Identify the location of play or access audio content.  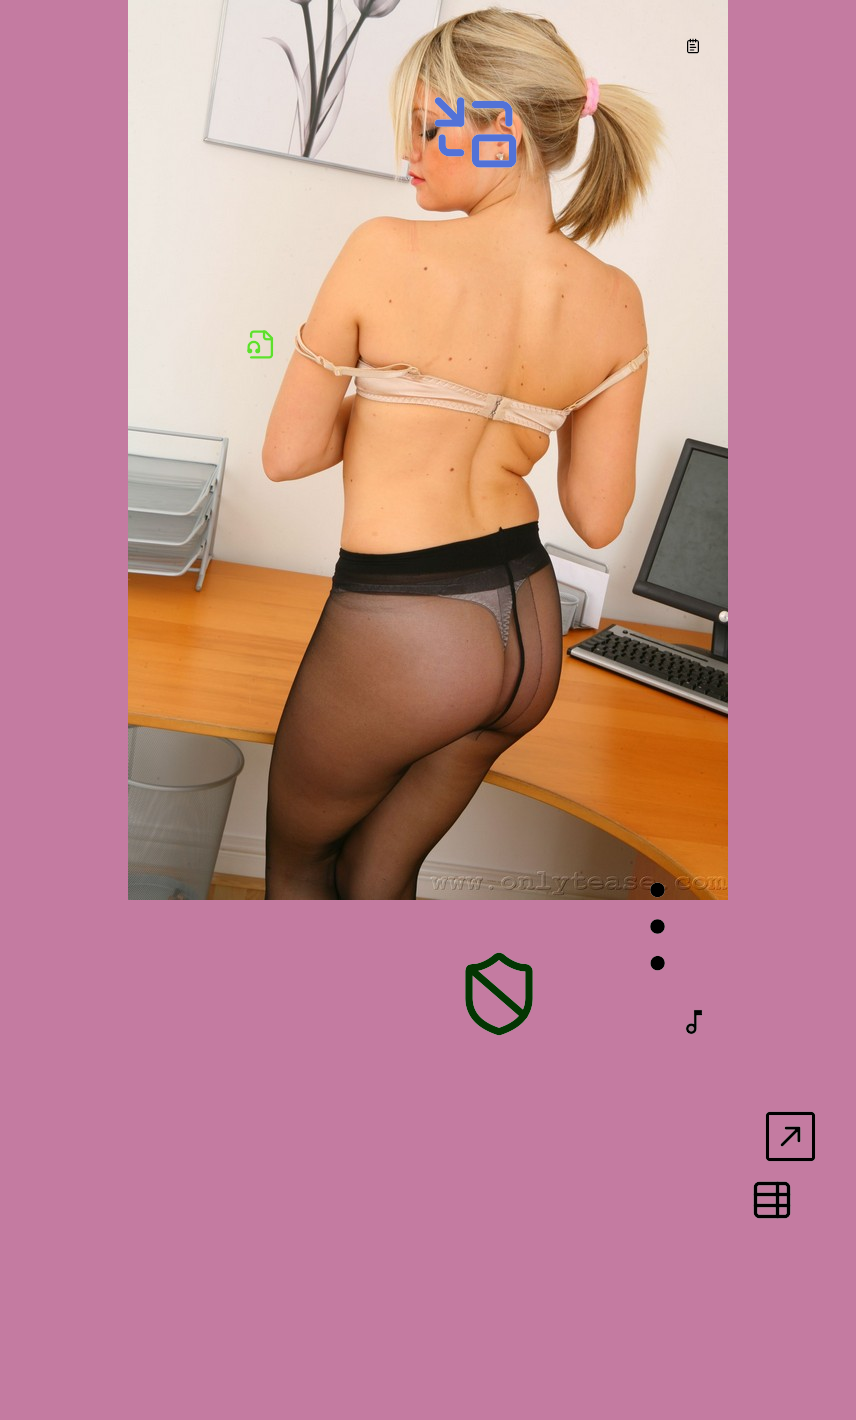
(694, 1022).